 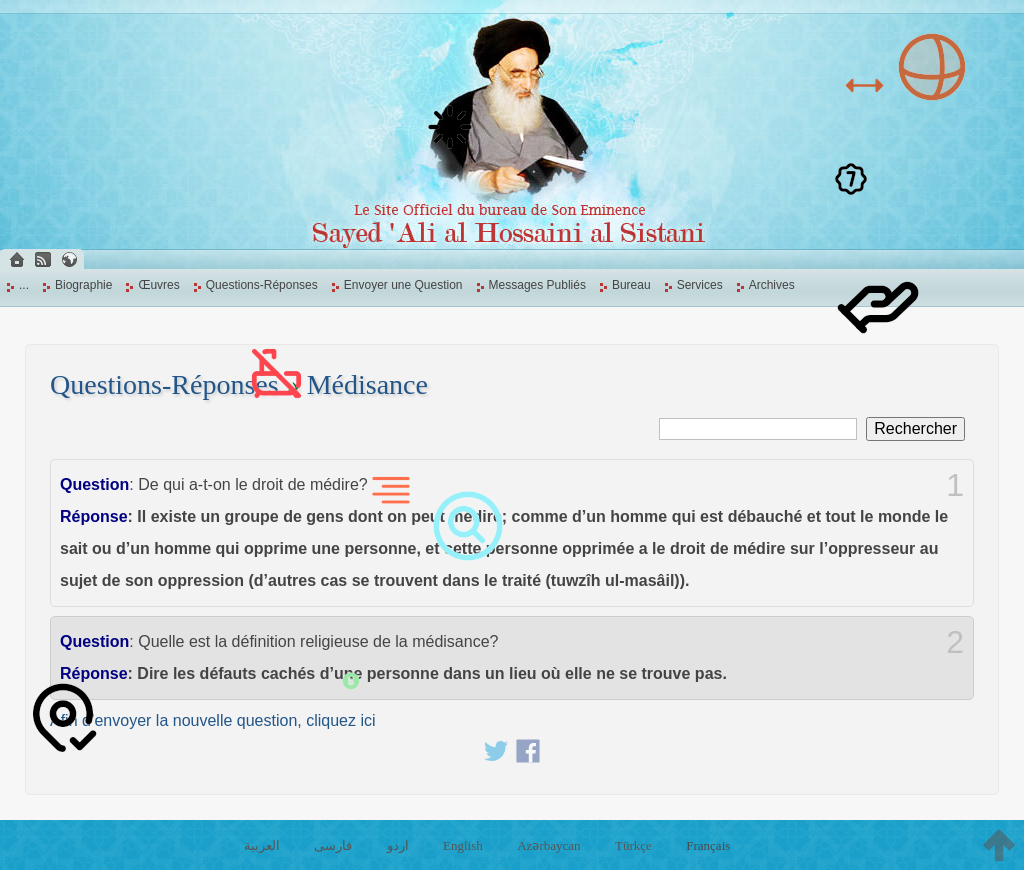 What do you see at coordinates (851, 179) in the screenshot?
I see `indicates rank or position number 7` at bounding box center [851, 179].